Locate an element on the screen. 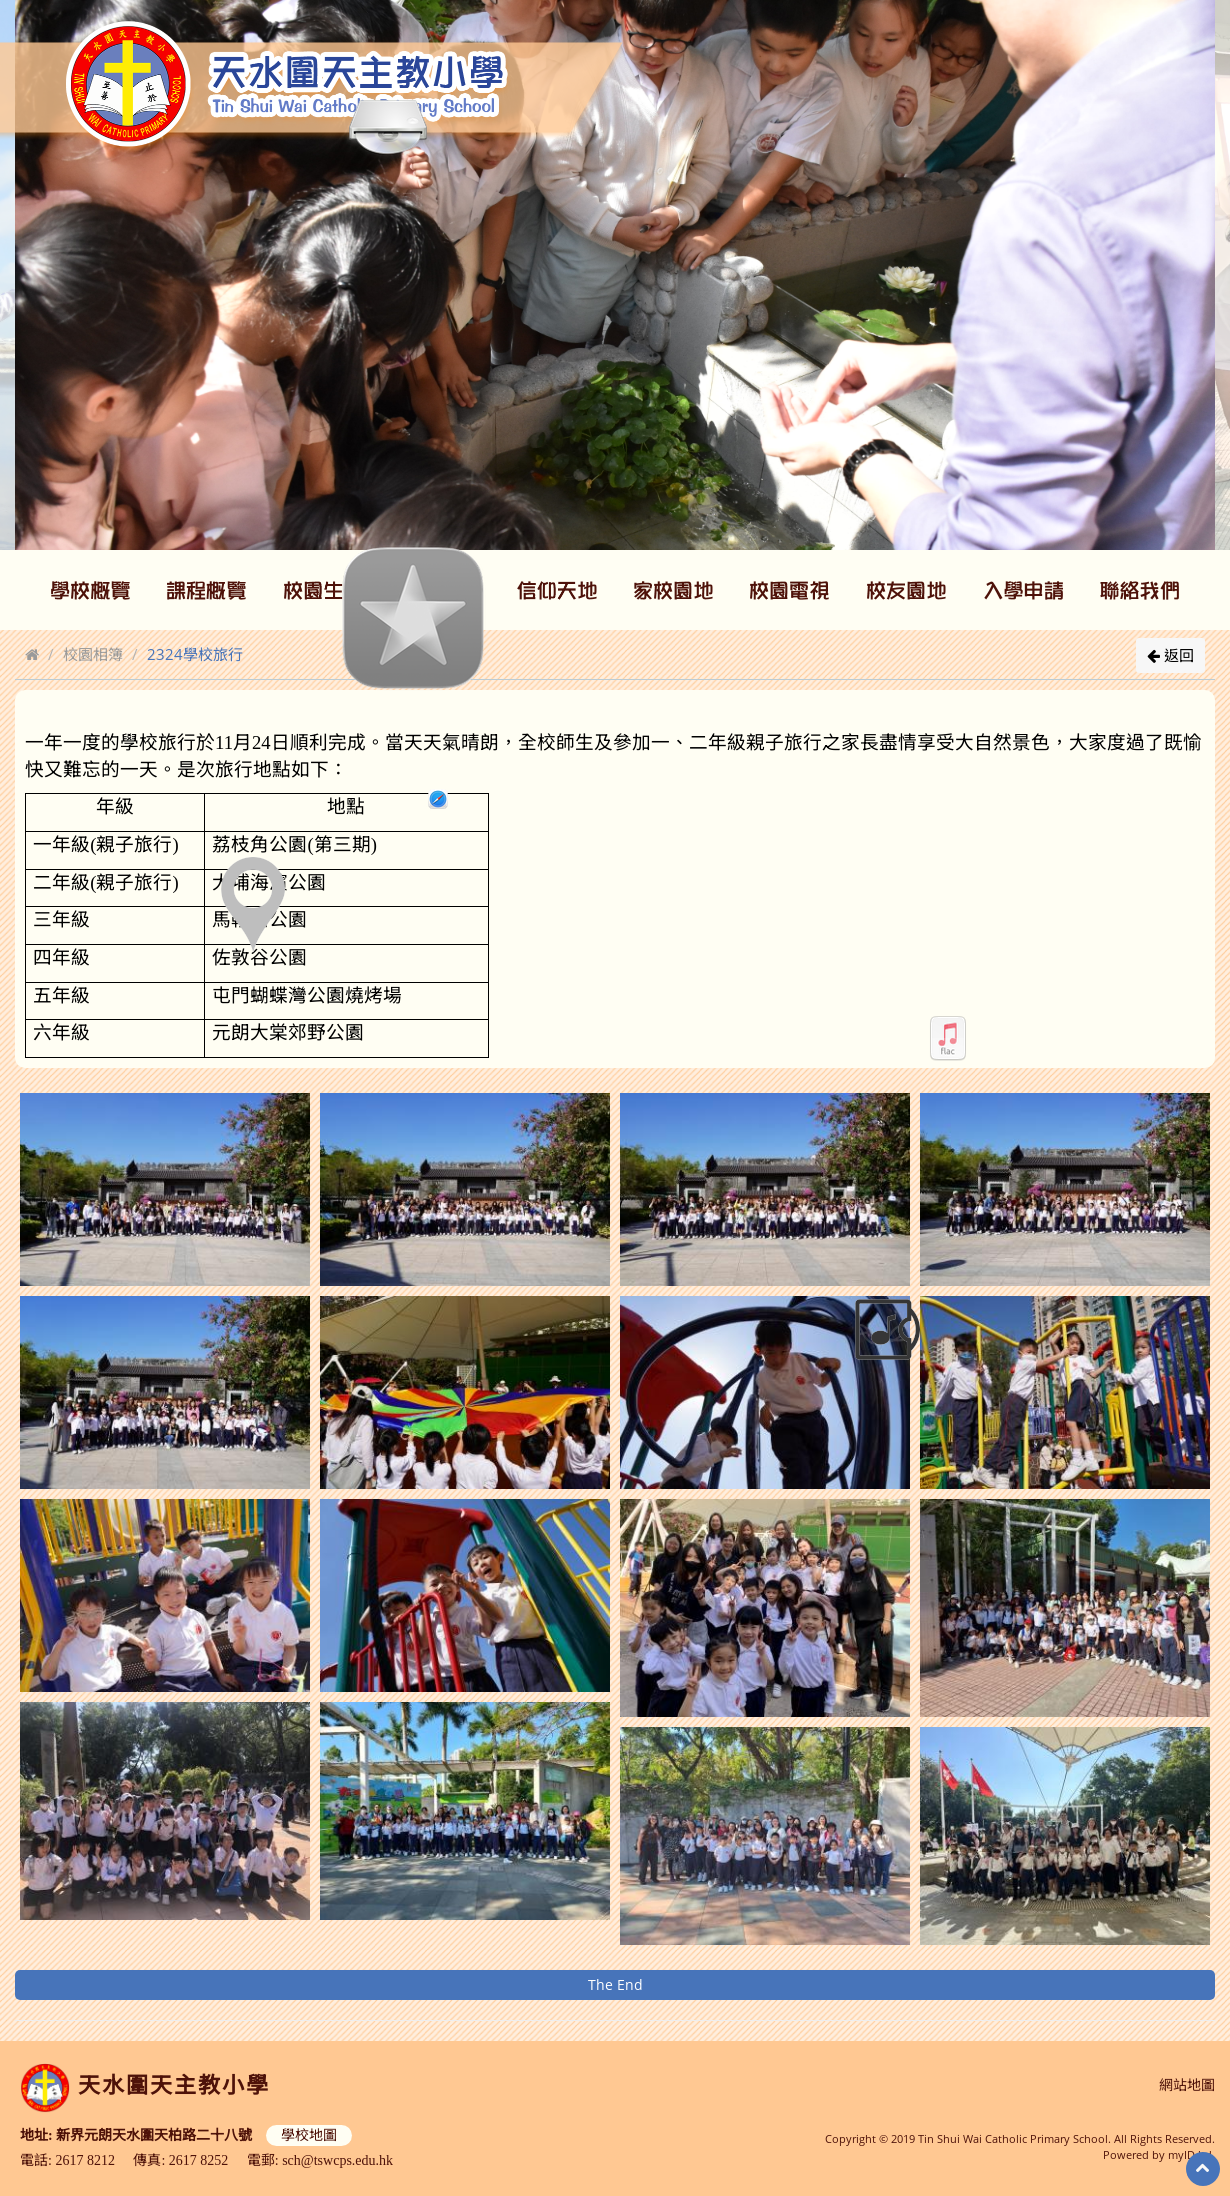  access optical disc drive settings is located at coordinates (388, 124).